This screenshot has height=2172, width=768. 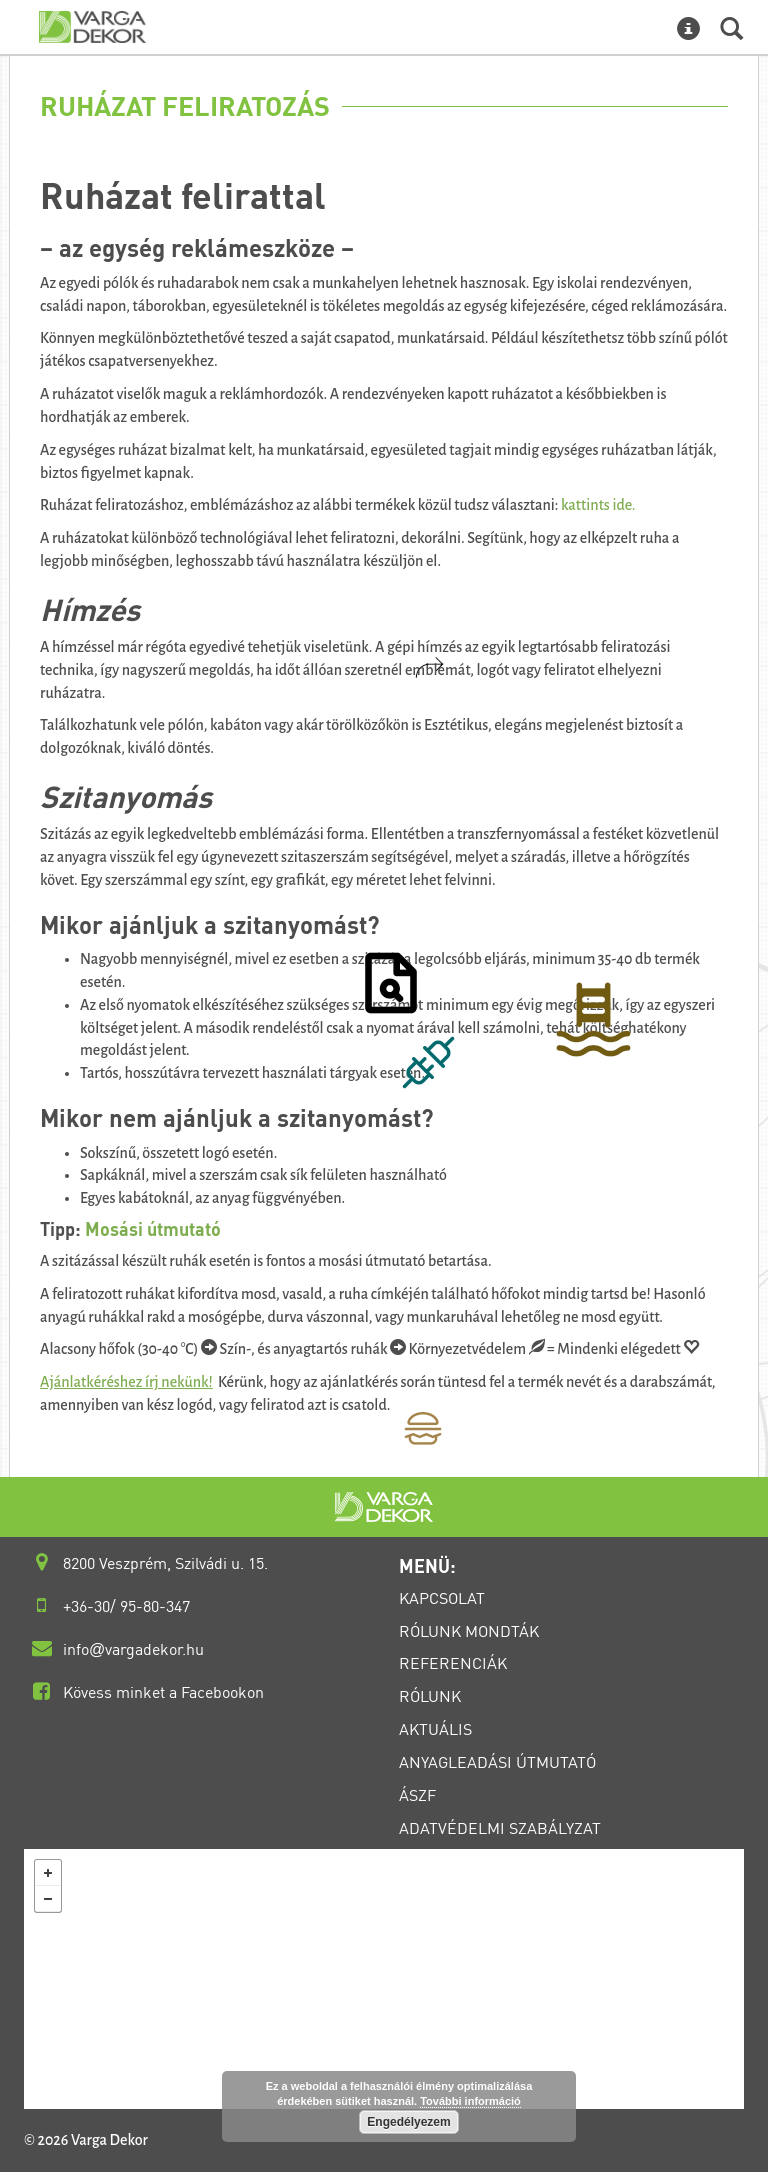 What do you see at coordinates (593, 1019) in the screenshot?
I see `indicates swimming pool amenity available` at bounding box center [593, 1019].